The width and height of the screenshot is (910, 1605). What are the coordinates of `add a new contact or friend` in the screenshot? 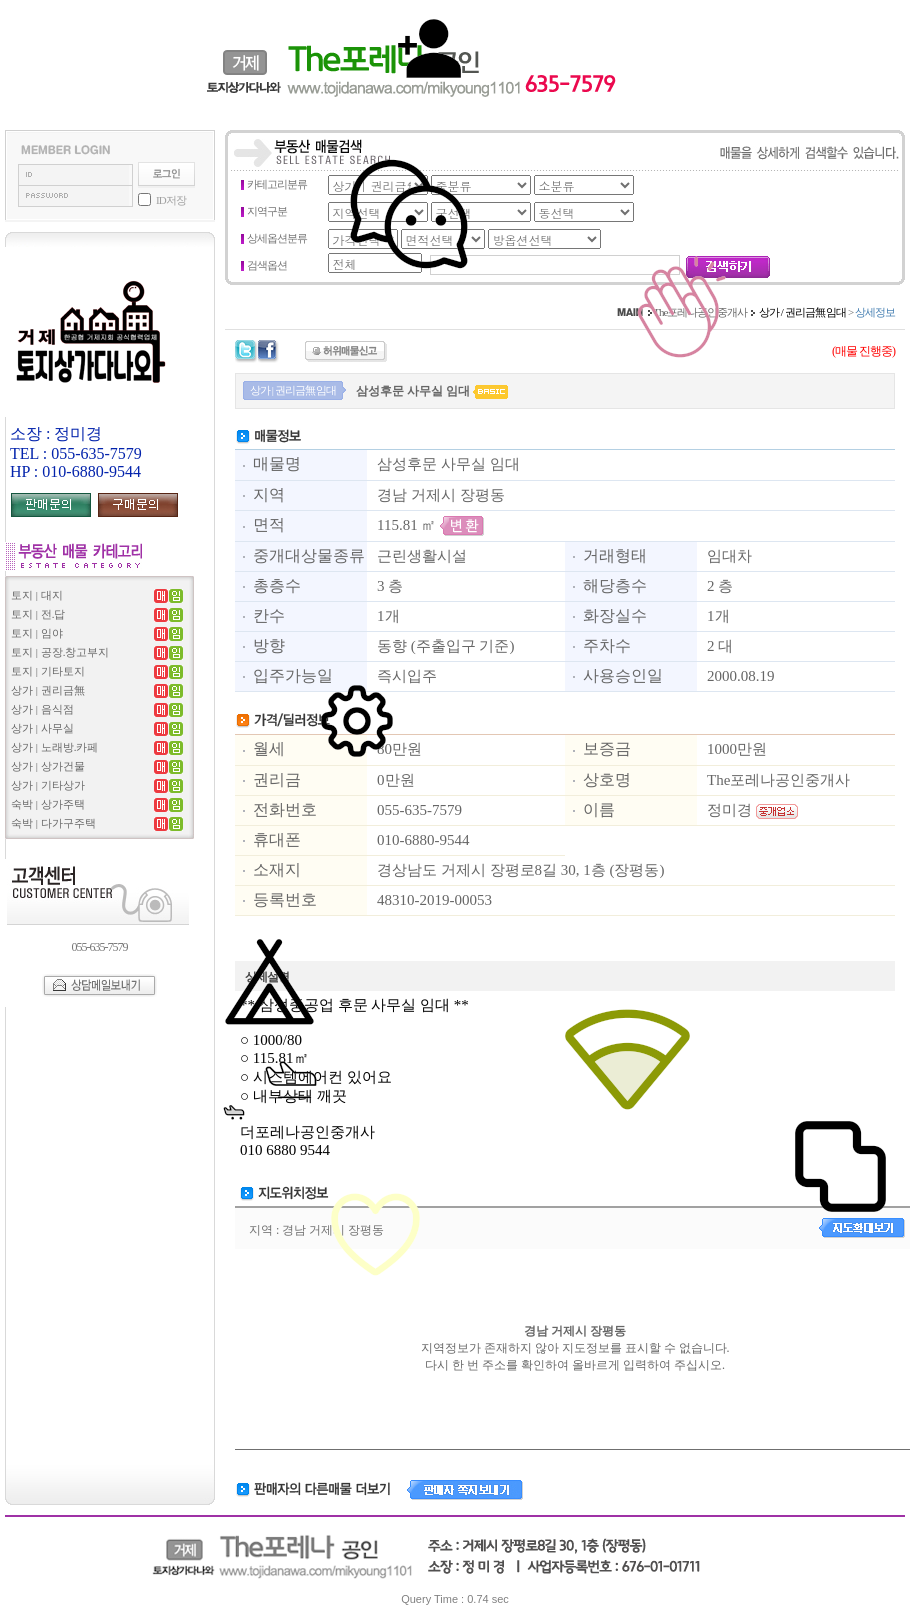 It's located at (429, 48).